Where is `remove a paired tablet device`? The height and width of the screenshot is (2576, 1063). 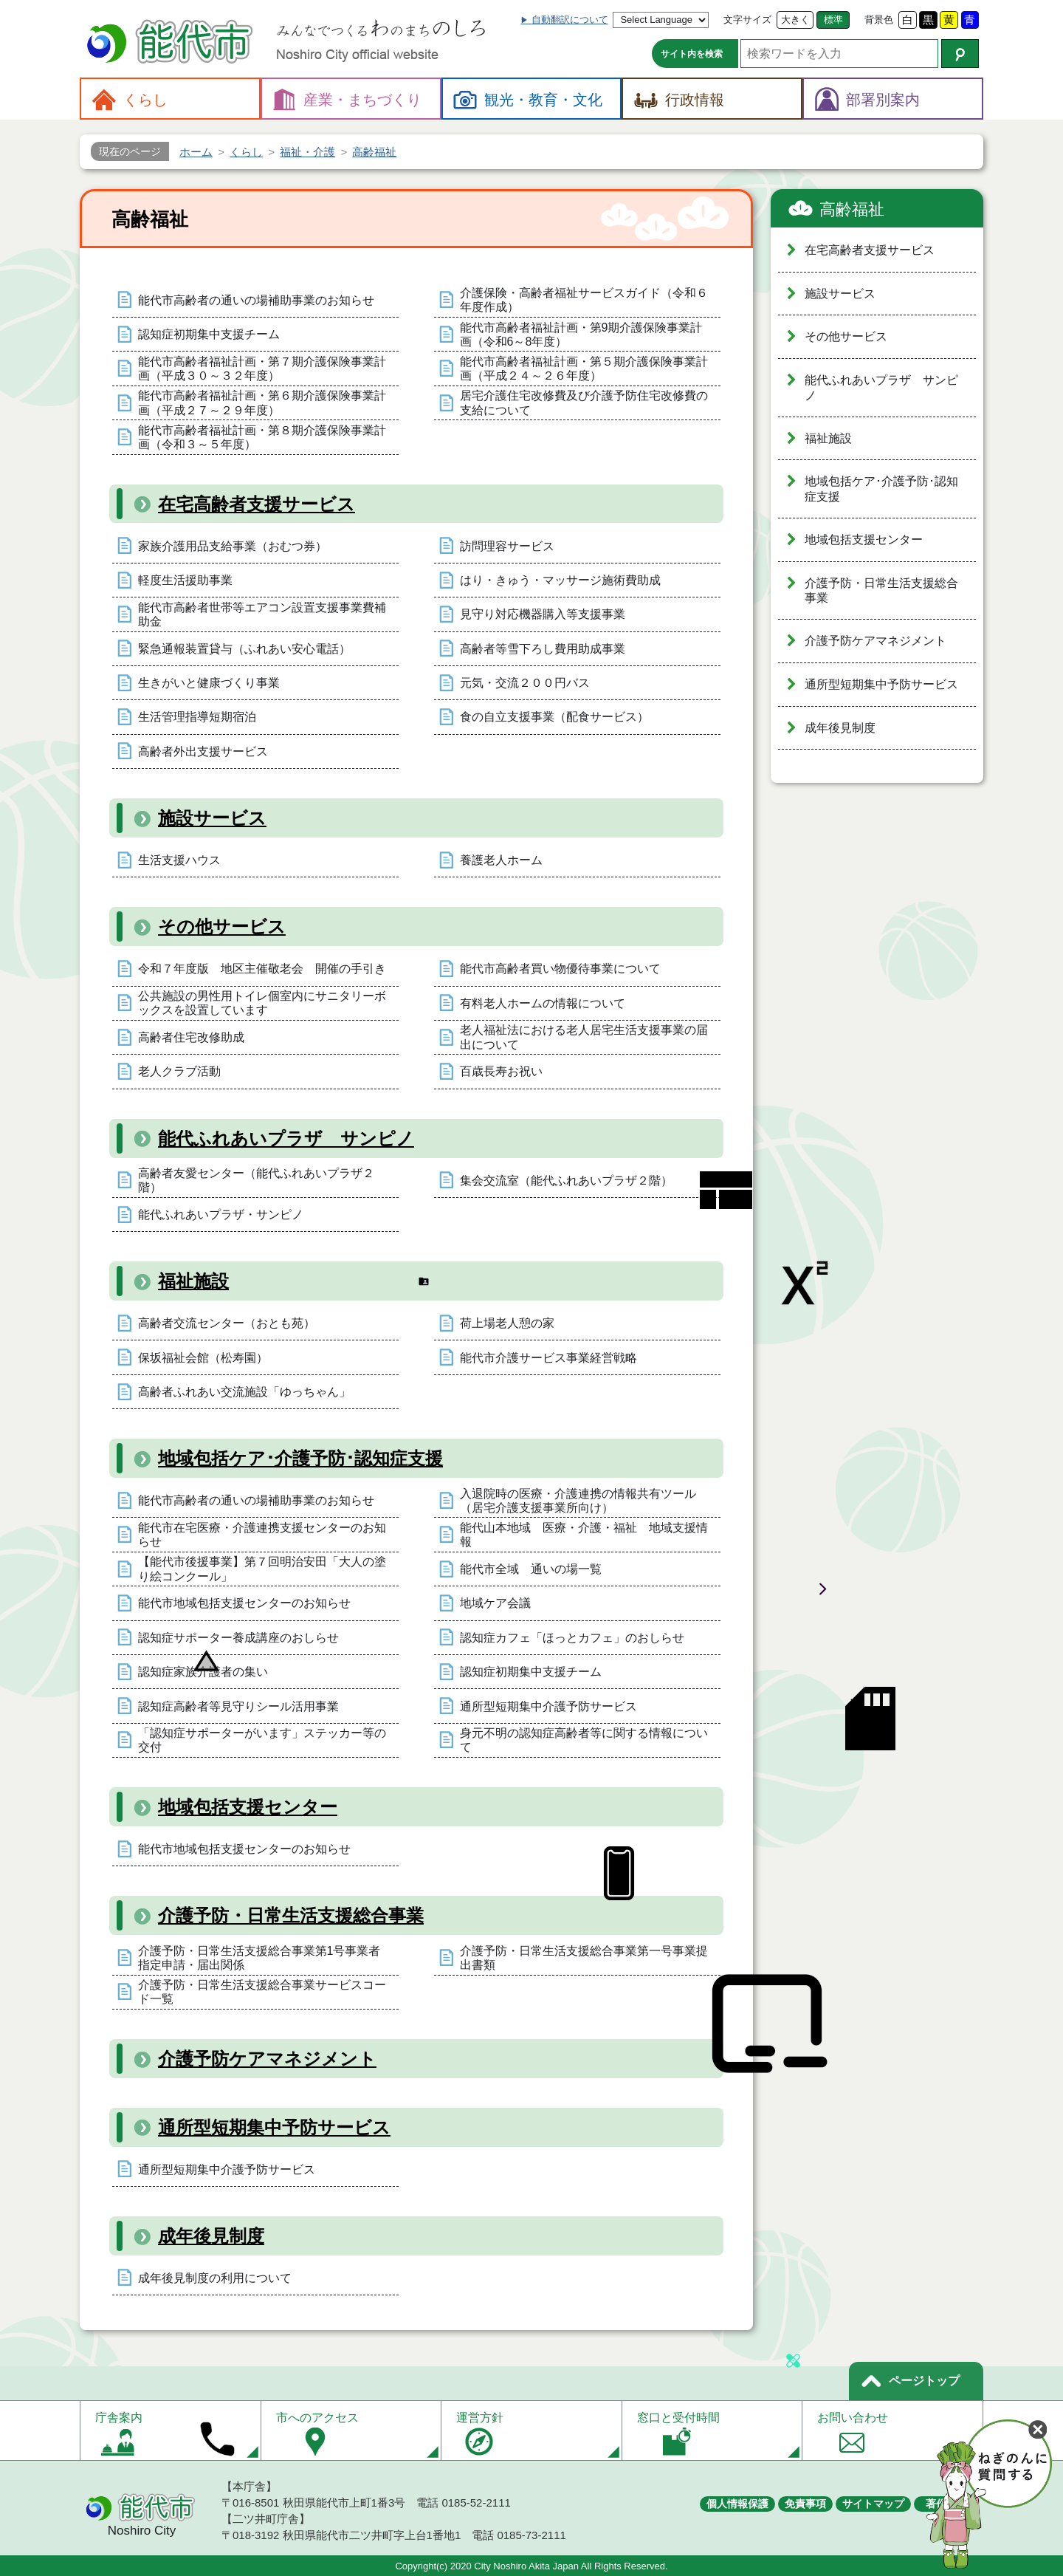 remove a paired tablet device is located at coordinates (767, 2024).